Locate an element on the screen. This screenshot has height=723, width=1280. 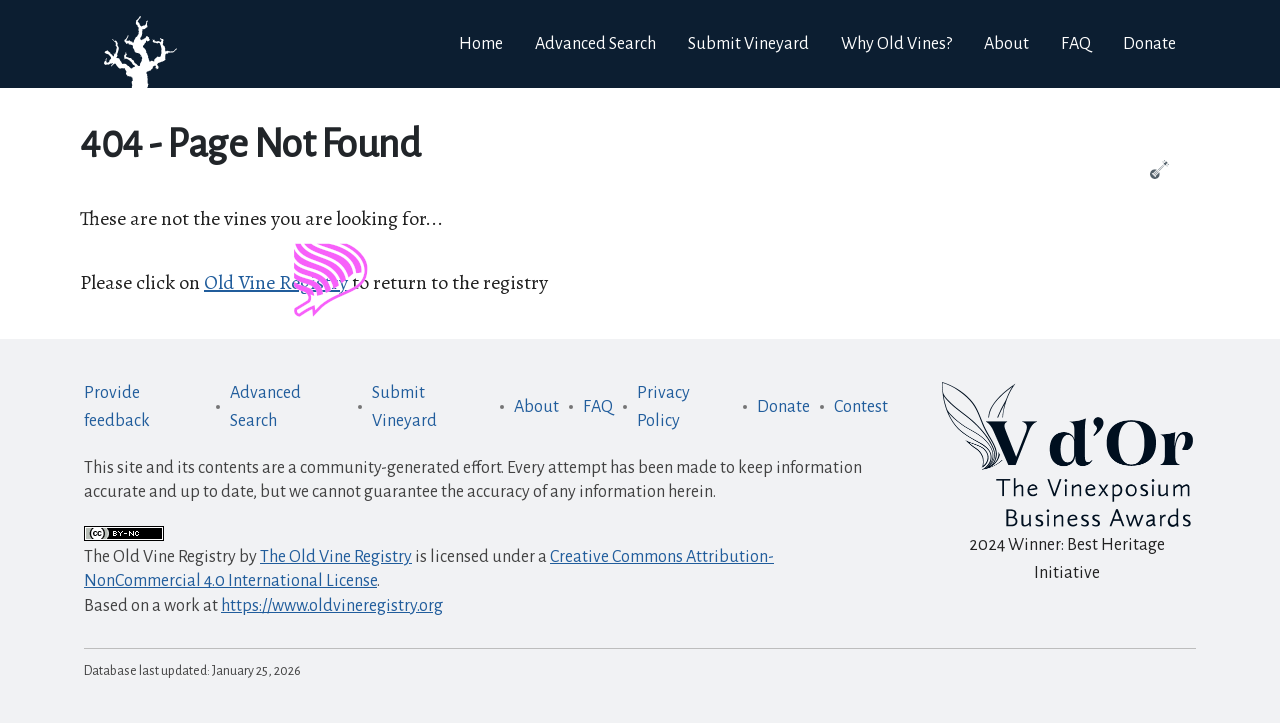
activate wave attack ability is located at coordinates (330, 280).